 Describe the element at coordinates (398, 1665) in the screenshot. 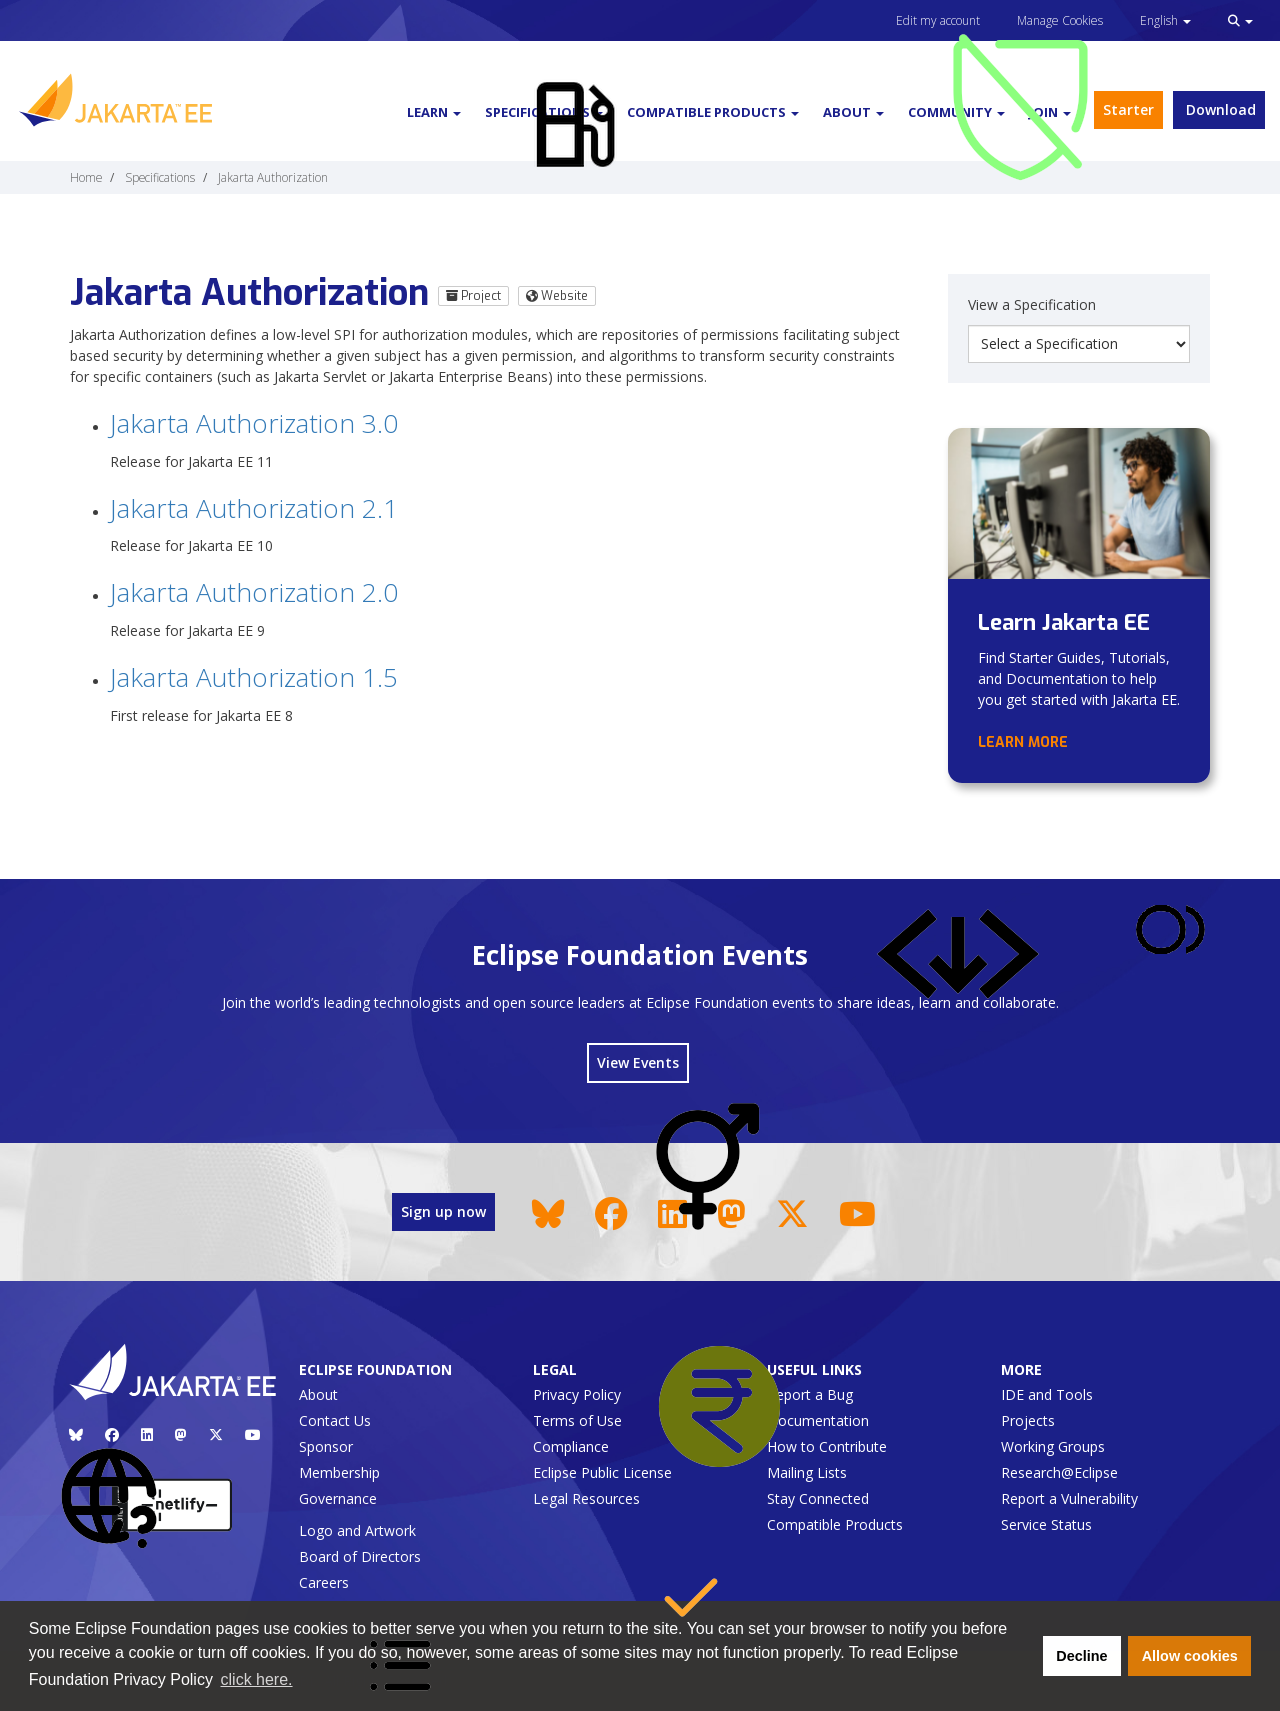

I see `view items in list format` at that location.